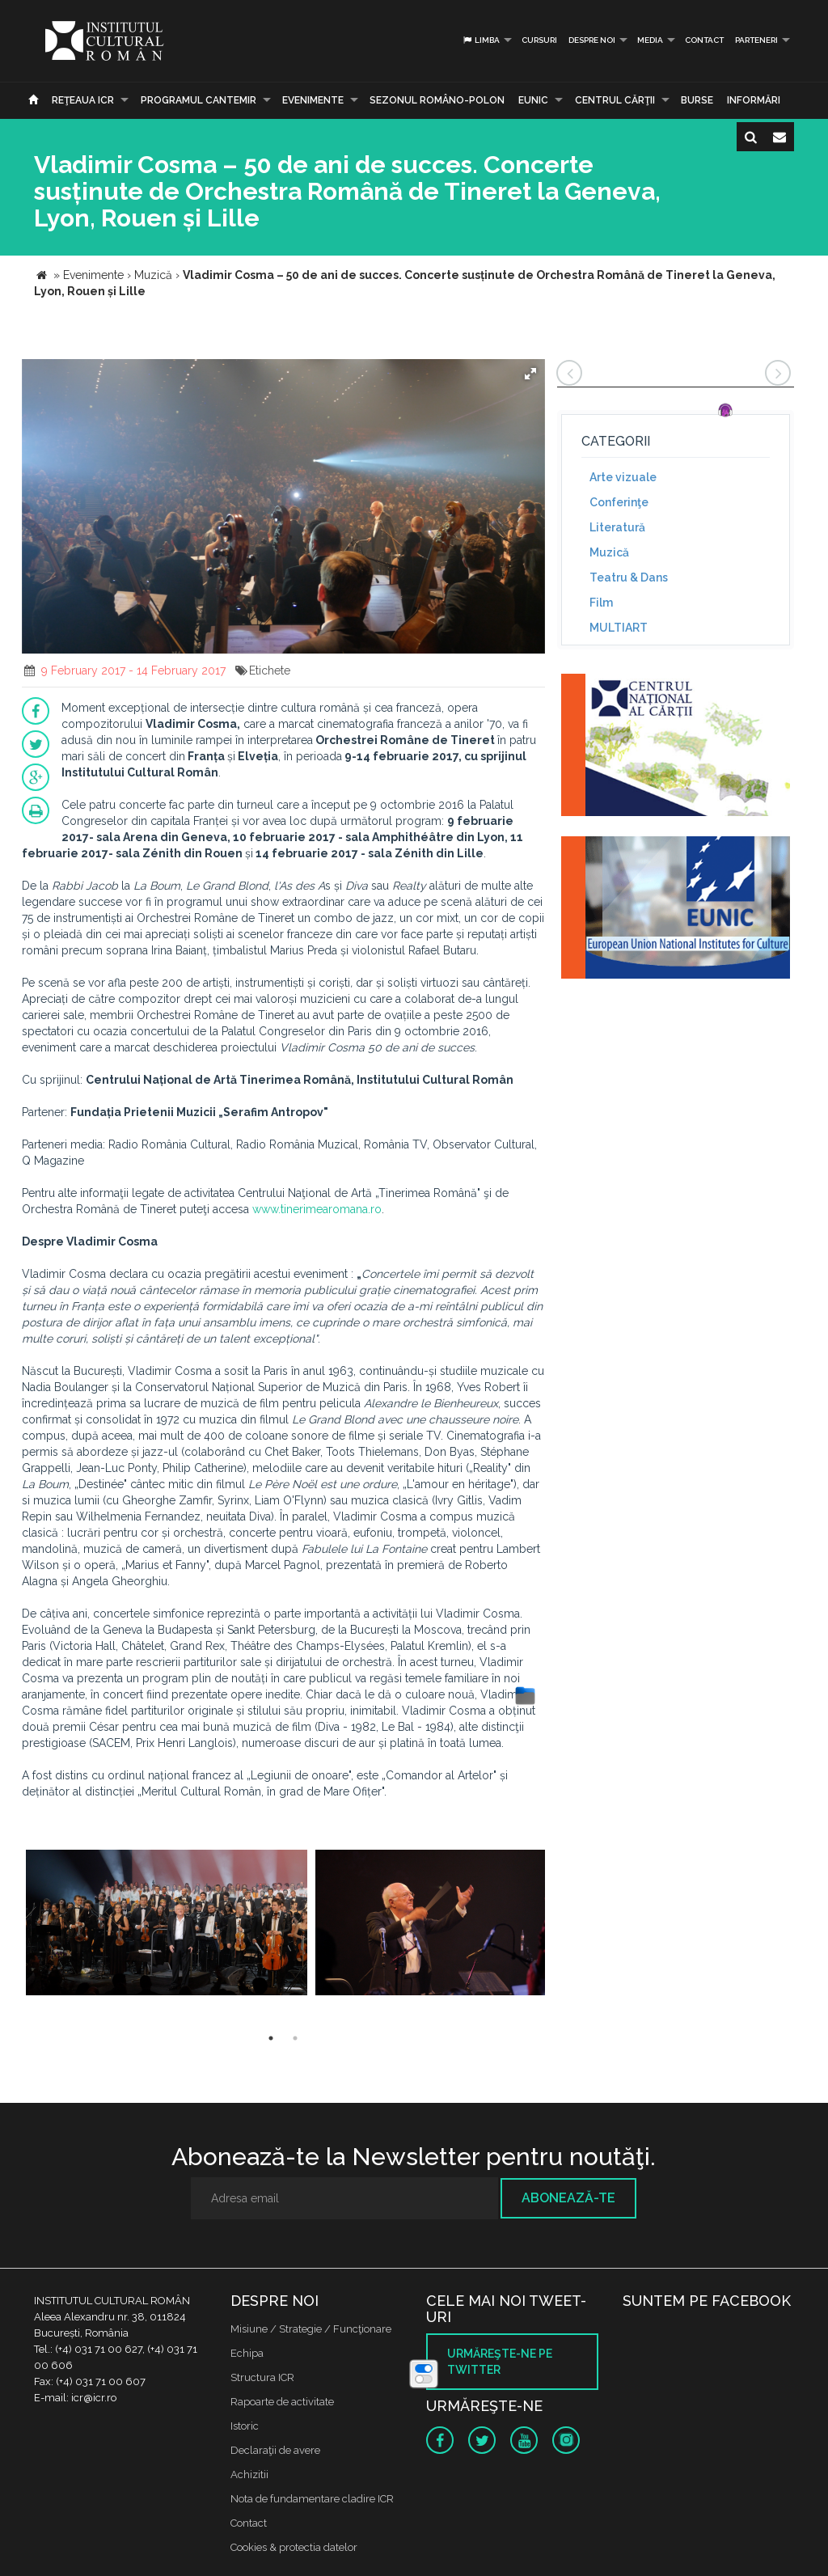 Image resolution: width=828 pixels, height=2576 pixels. What do you see at coordinates (525, 1695) in the screenshot?
I see `open folder containing files` at bounding box center [525, 1695].